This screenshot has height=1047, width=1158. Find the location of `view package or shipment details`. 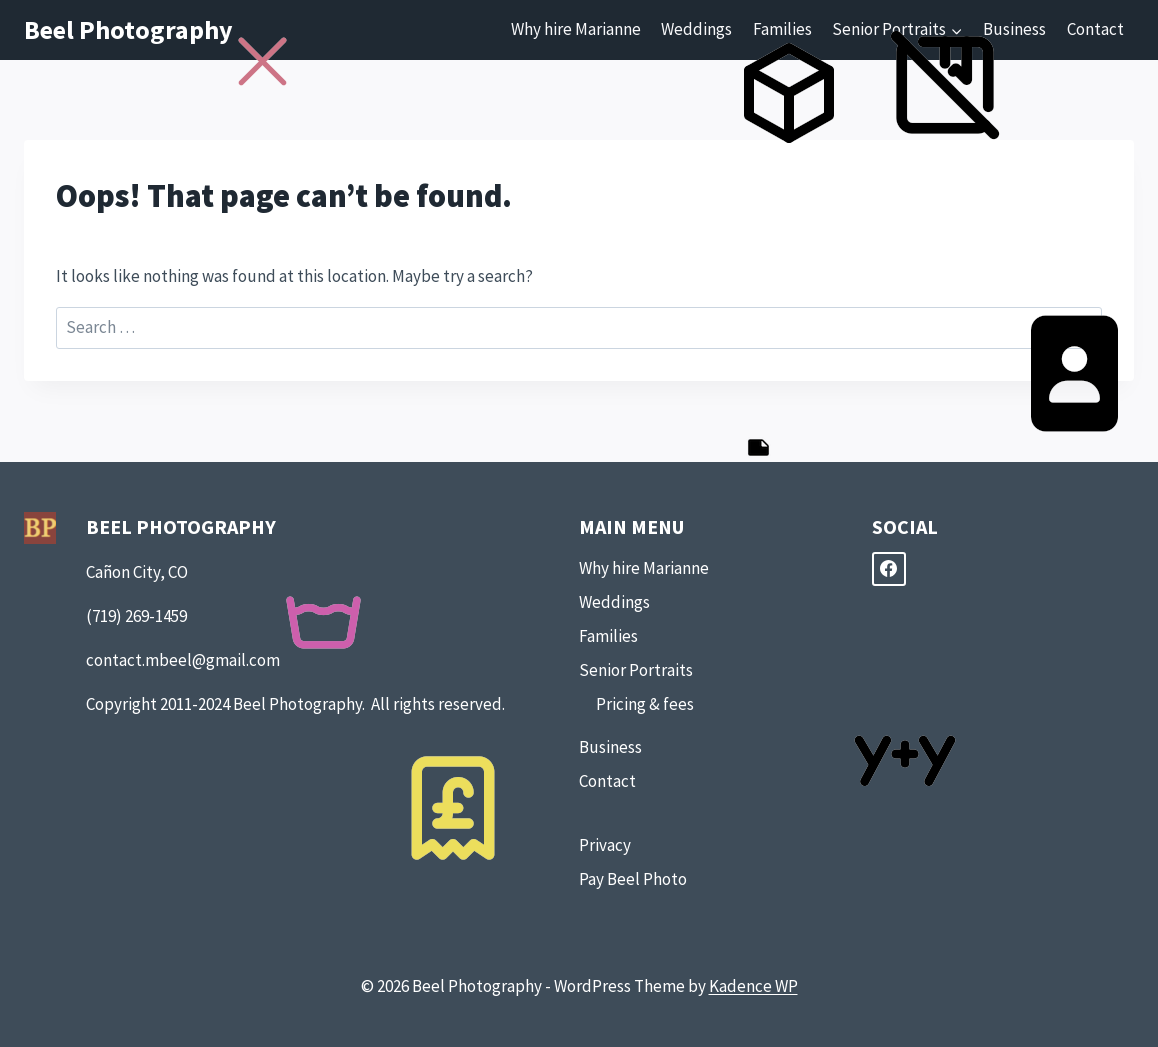

view package or shipment details is located at coordinates (789, 93).